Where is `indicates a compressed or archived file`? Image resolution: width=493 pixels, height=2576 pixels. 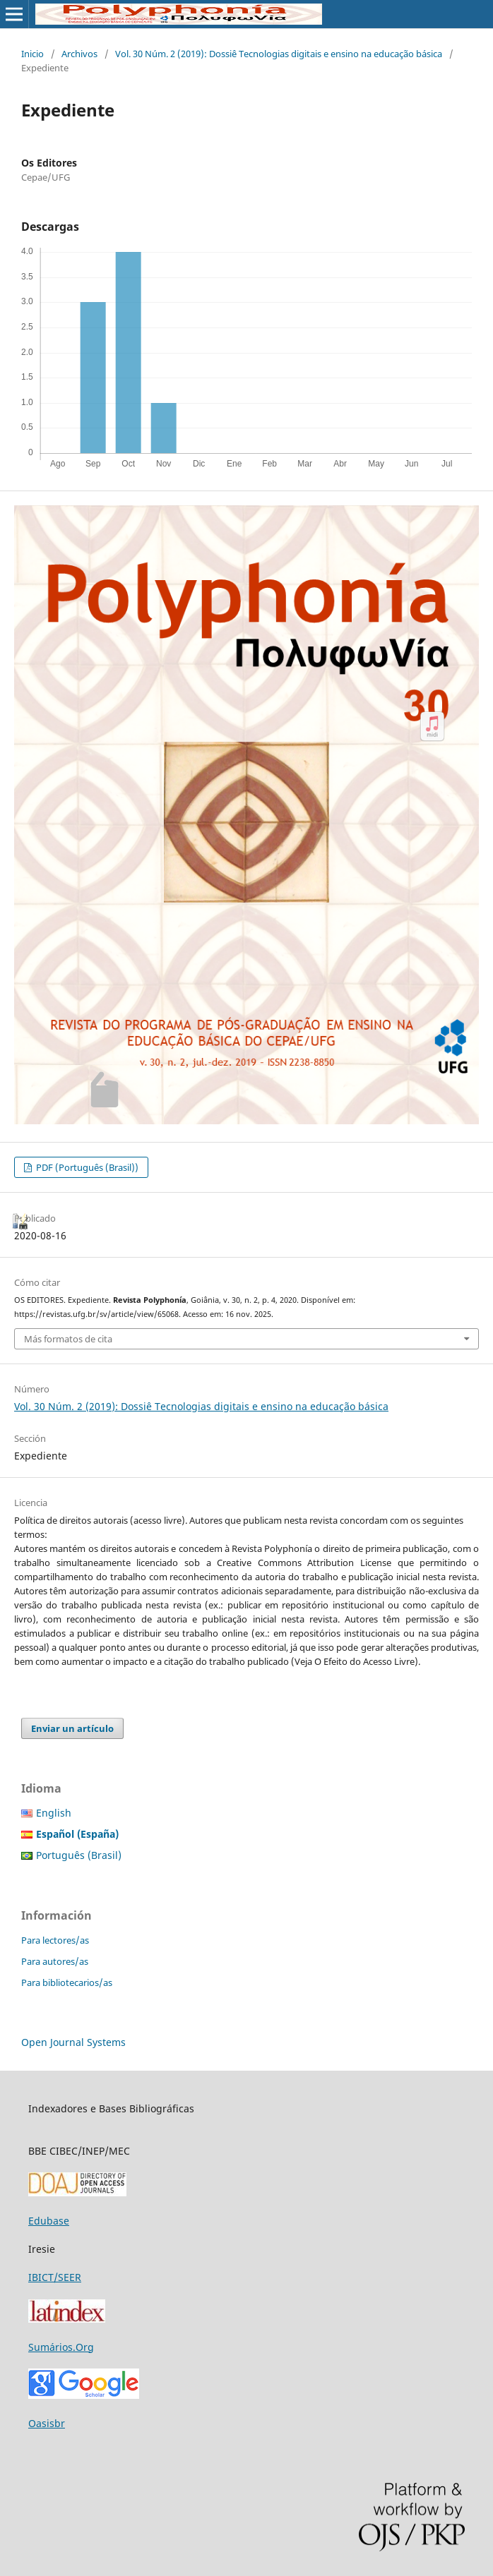 indicates a compressed or archived file is located at coordinates (105, 1085).